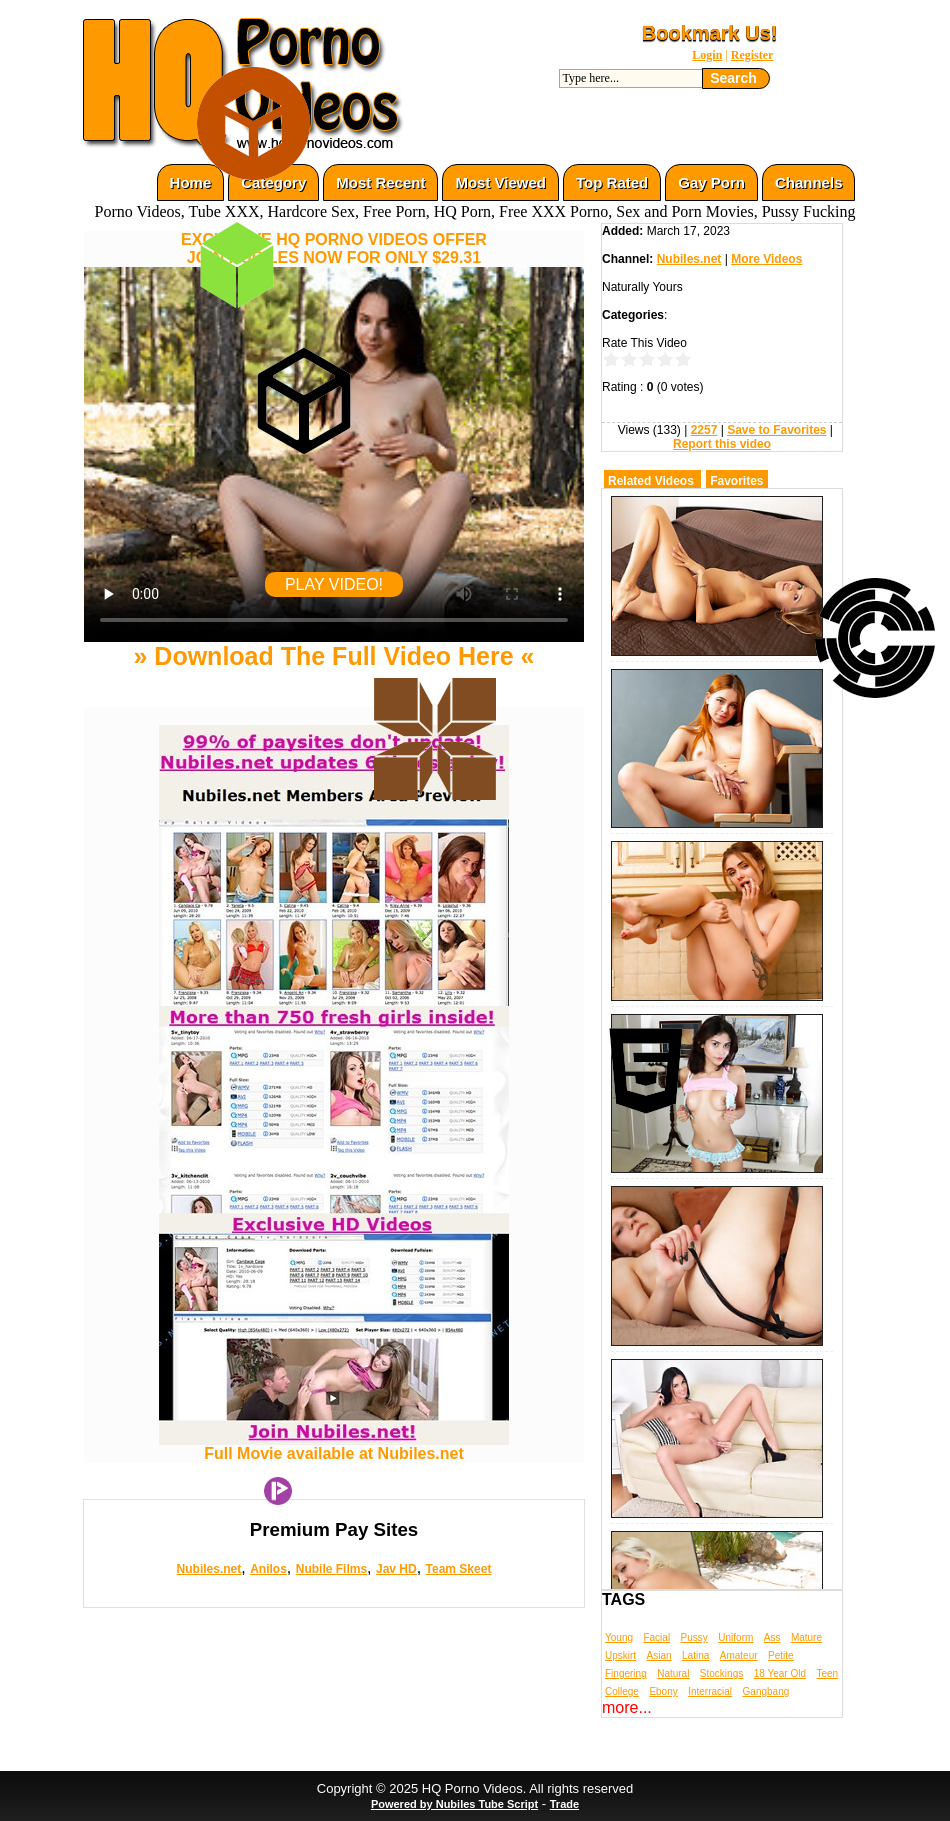 The width and height of the screenshot is (950, 1821). Describe the element at coordinates (304, 401) in the screenshot. I see `open Hack The Box platform` at that location.